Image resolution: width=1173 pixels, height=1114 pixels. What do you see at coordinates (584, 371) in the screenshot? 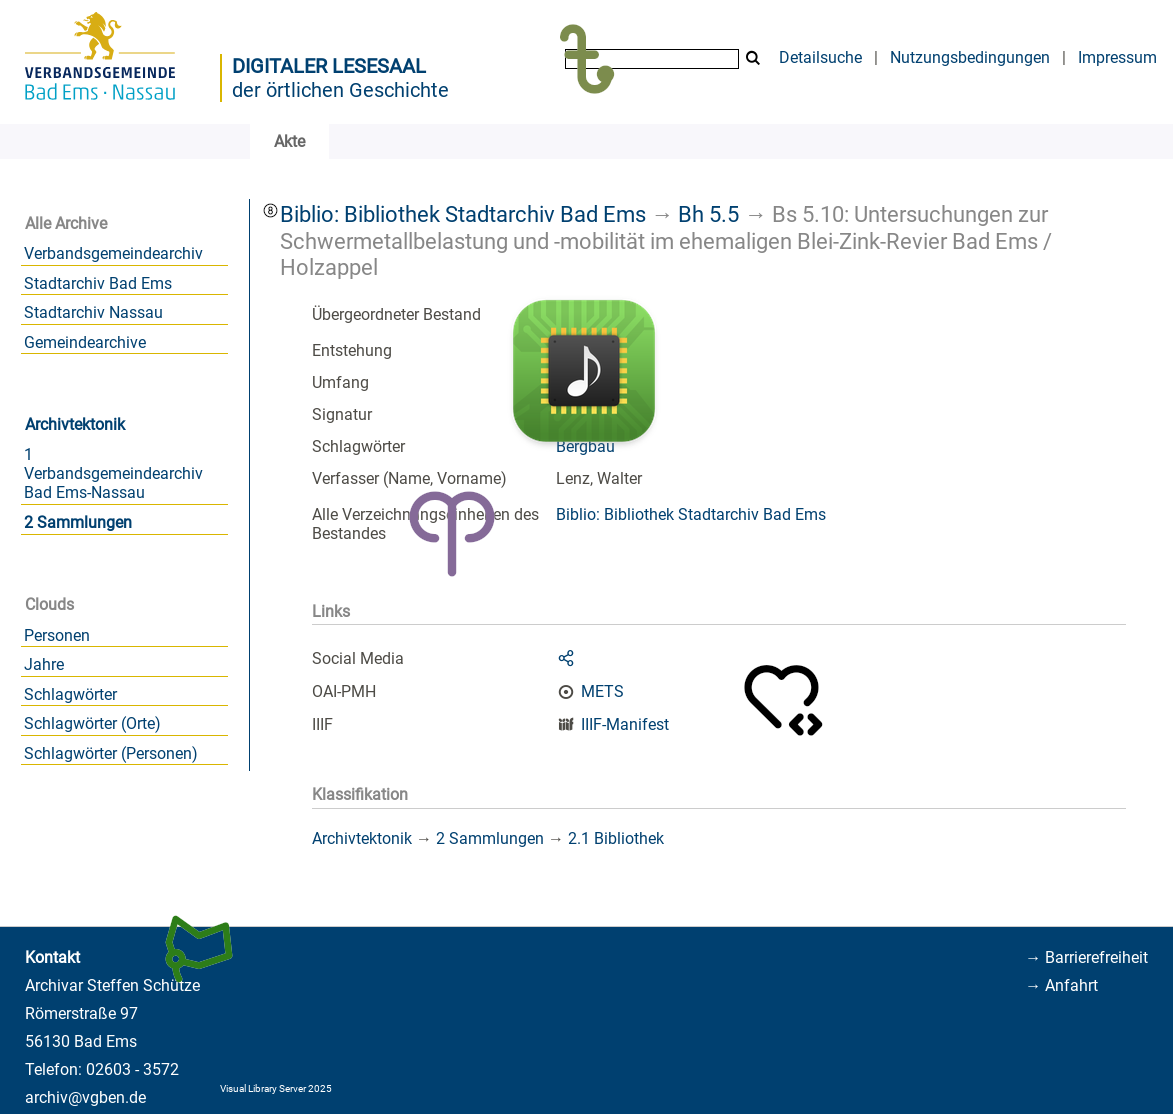
I see `audio card or sound hardware device` at bounding box center [584, 371].